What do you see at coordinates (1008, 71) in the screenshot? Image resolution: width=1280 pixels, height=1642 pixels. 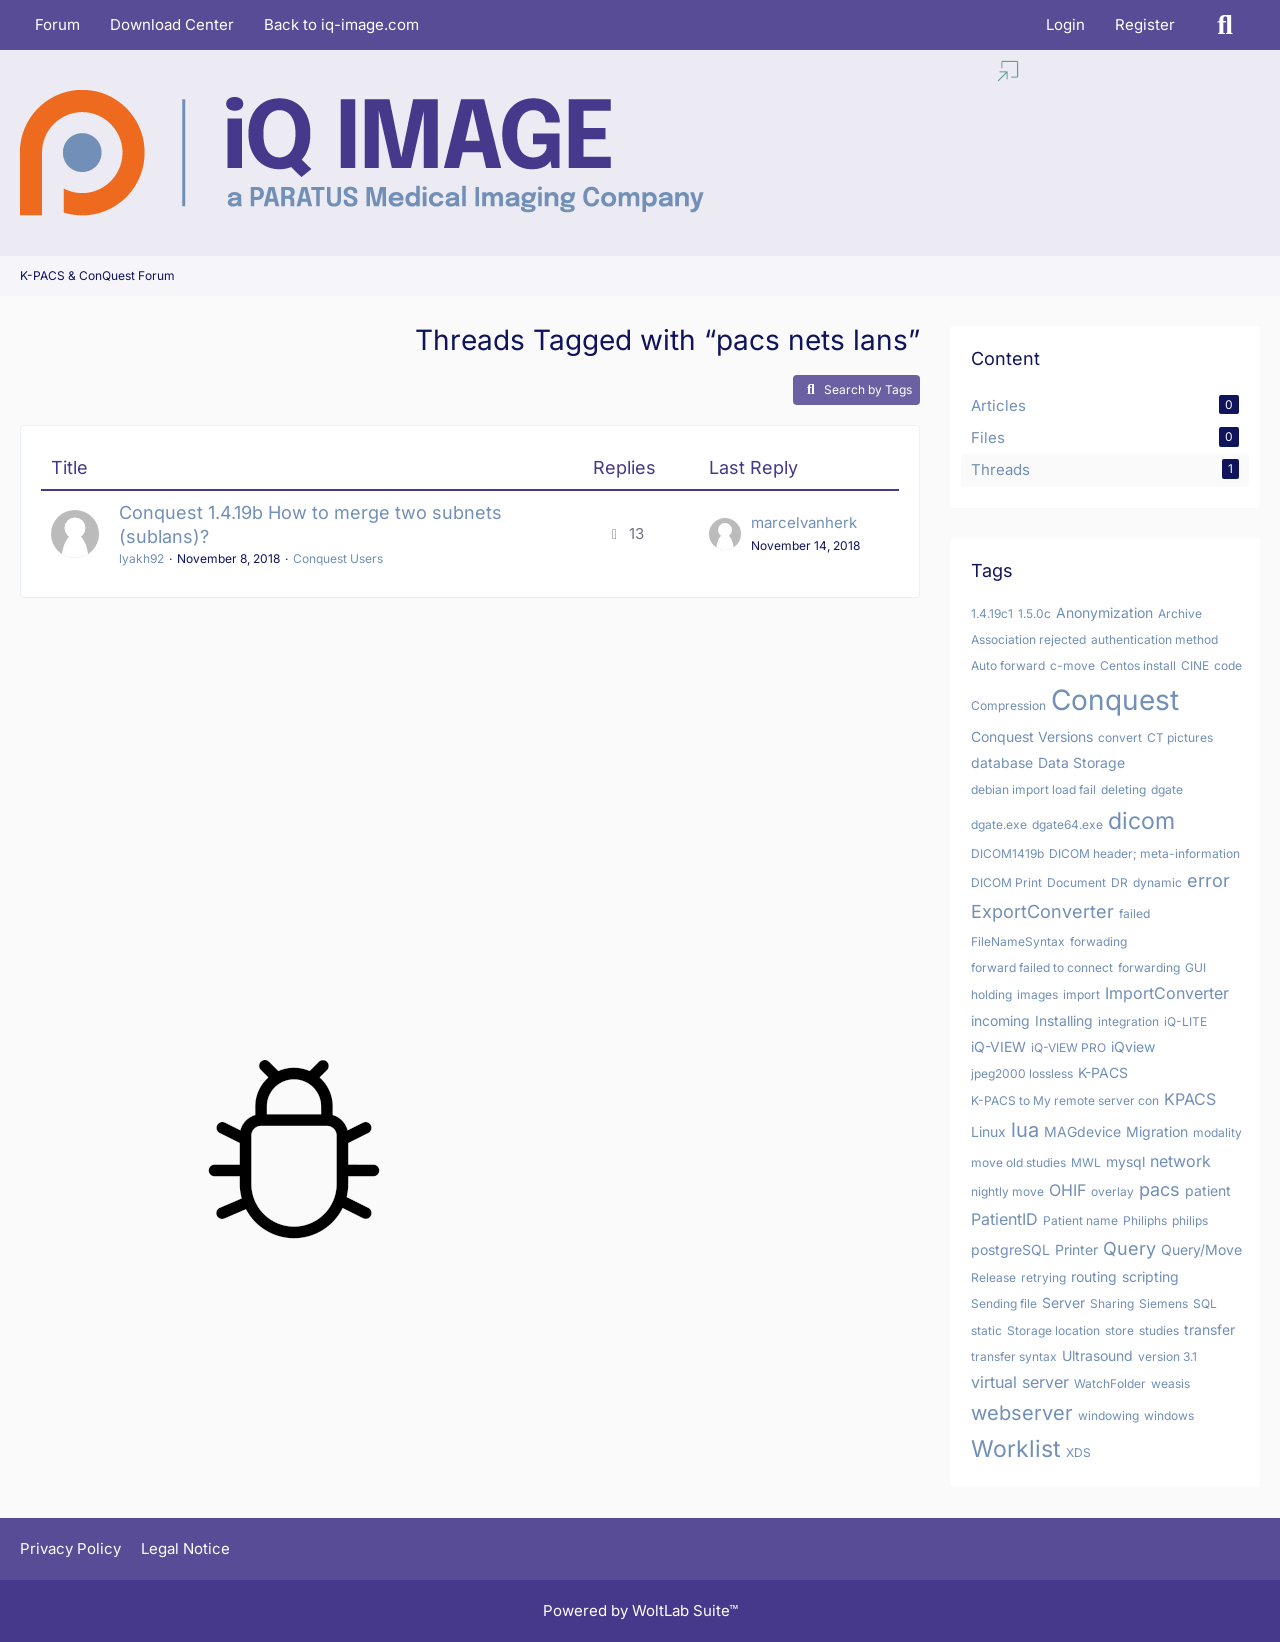 I see `import or bring content into a container` at bounding box center [1008, 71].